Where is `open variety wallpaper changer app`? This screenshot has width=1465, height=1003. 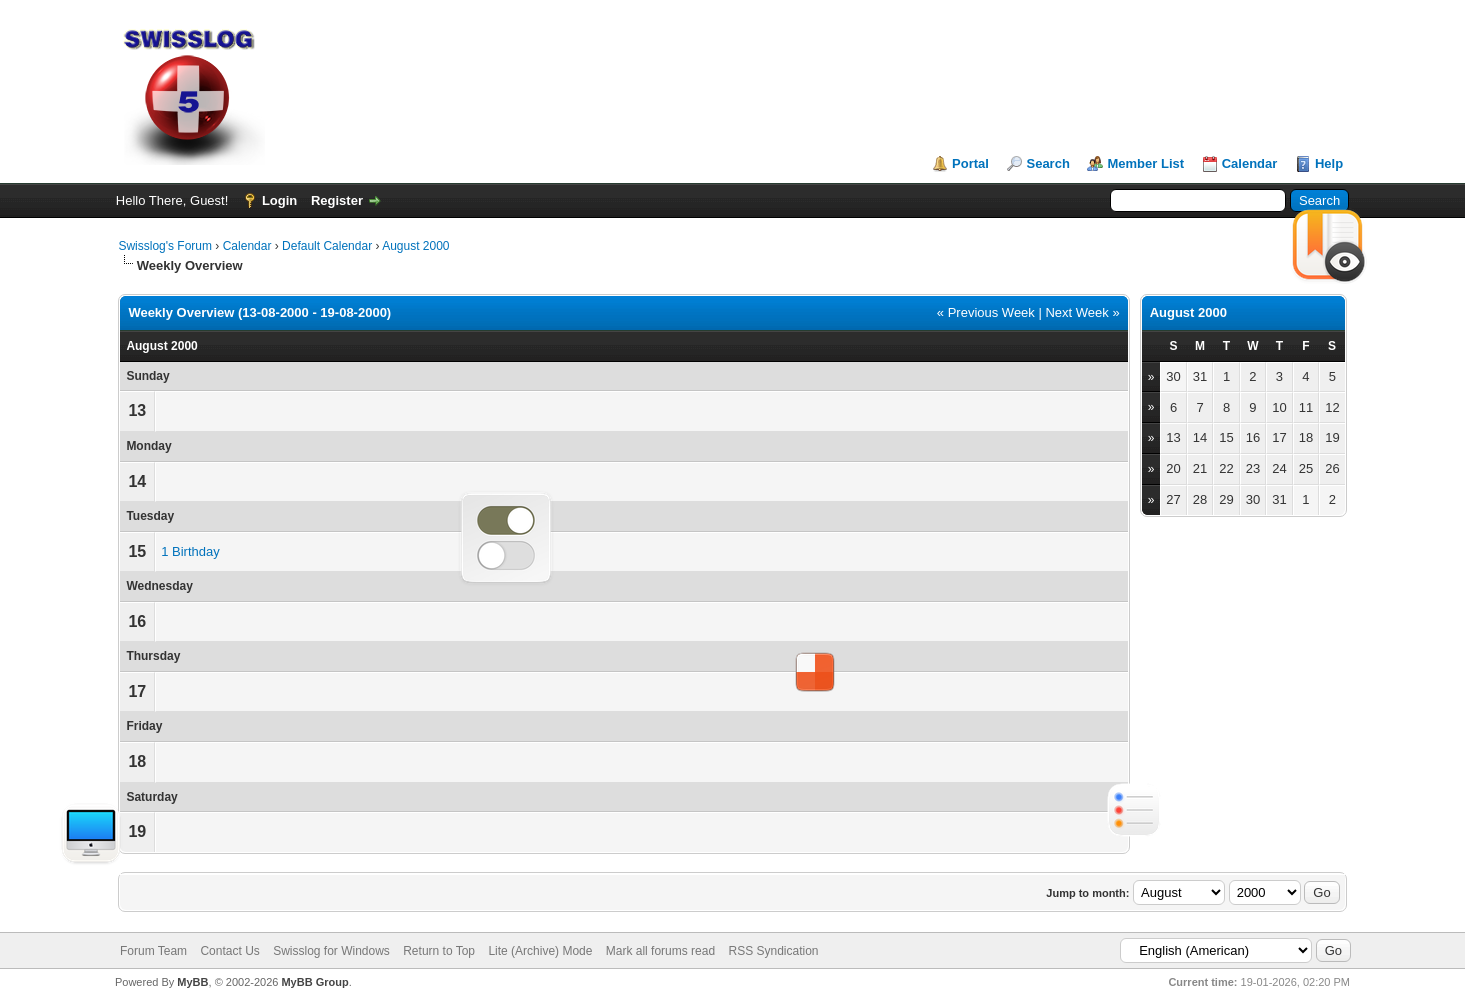
open variety wallpaper changer app is located at coordinates (91, 833).